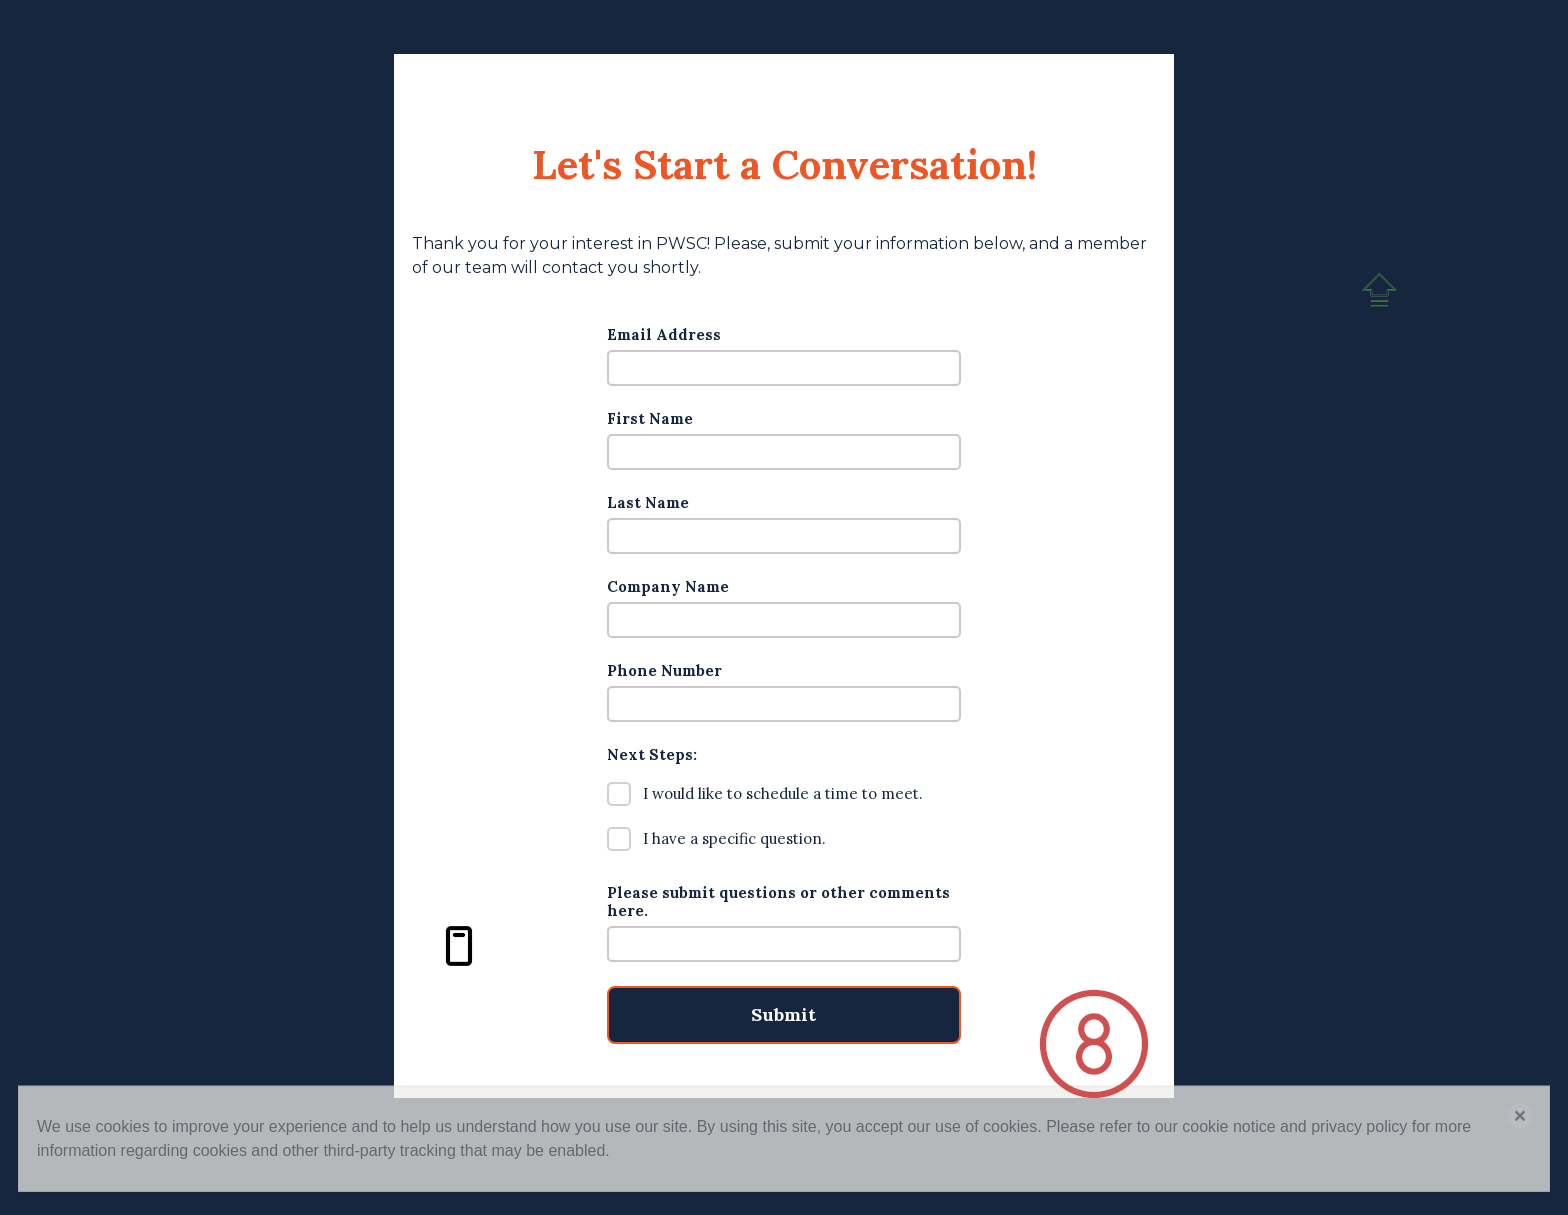 The height and width of the screenshot is (1215, 1568). Describe the element at coordinates (459, 946) in the screenshot. I see `mobile device speaker settings` at that location.